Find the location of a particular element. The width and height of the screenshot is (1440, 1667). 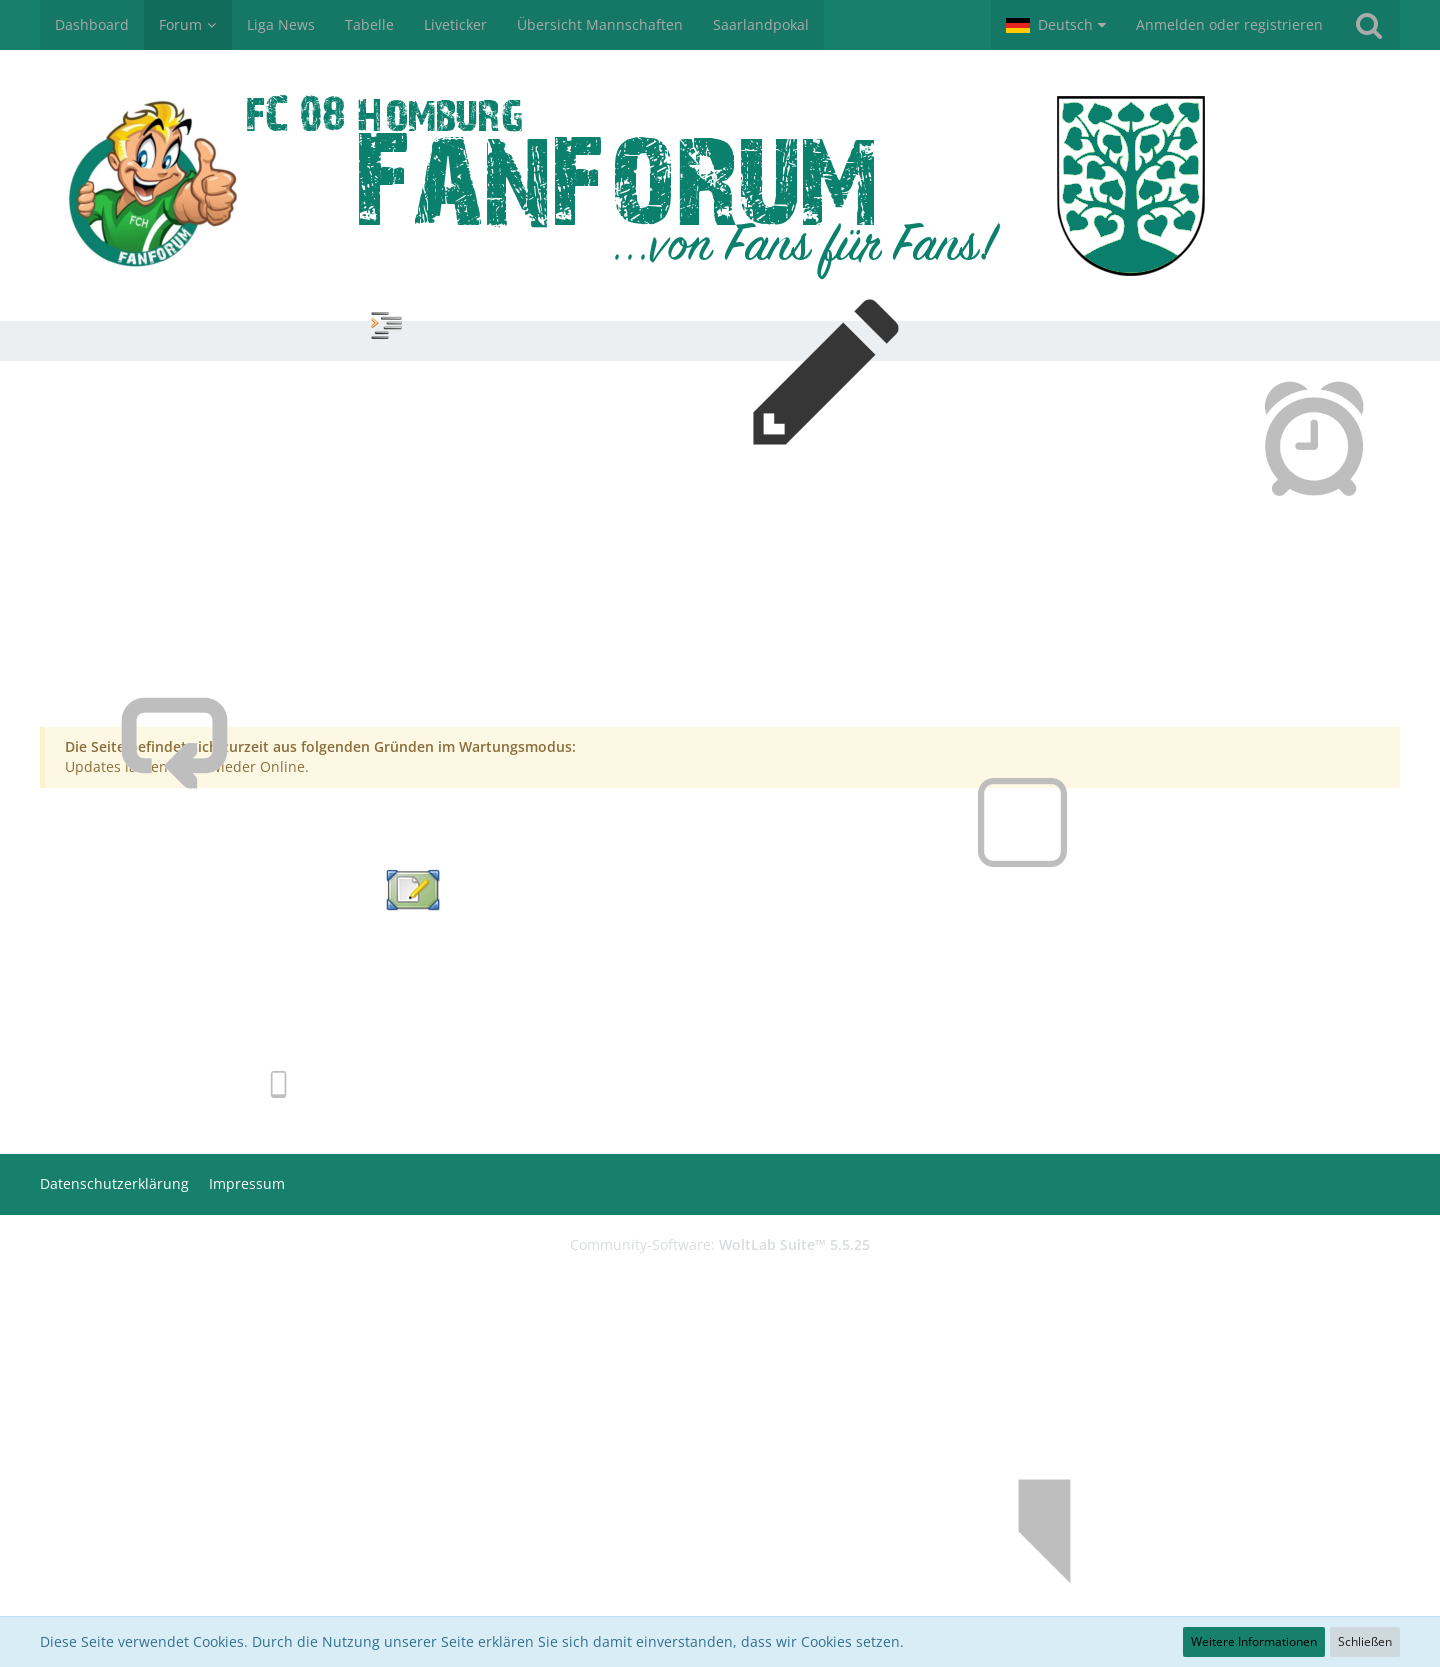

indicates a file or shortcut saved to desktop is located at coordinates (413, 890).